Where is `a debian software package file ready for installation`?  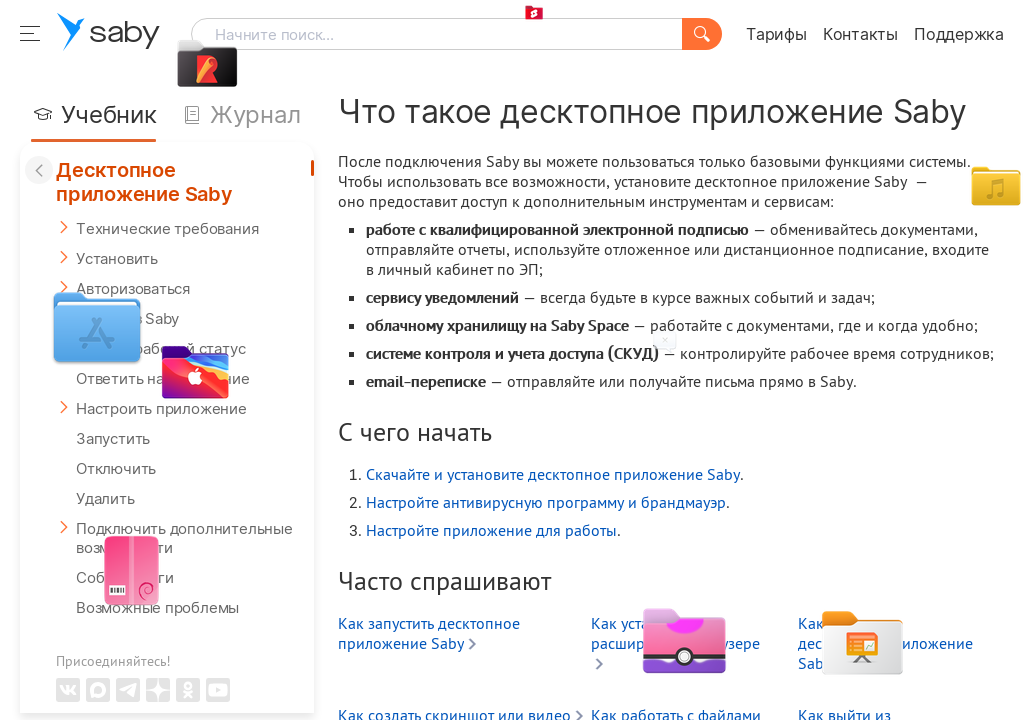 a debian software package file ready for installation is located at coordinates (131, 570).